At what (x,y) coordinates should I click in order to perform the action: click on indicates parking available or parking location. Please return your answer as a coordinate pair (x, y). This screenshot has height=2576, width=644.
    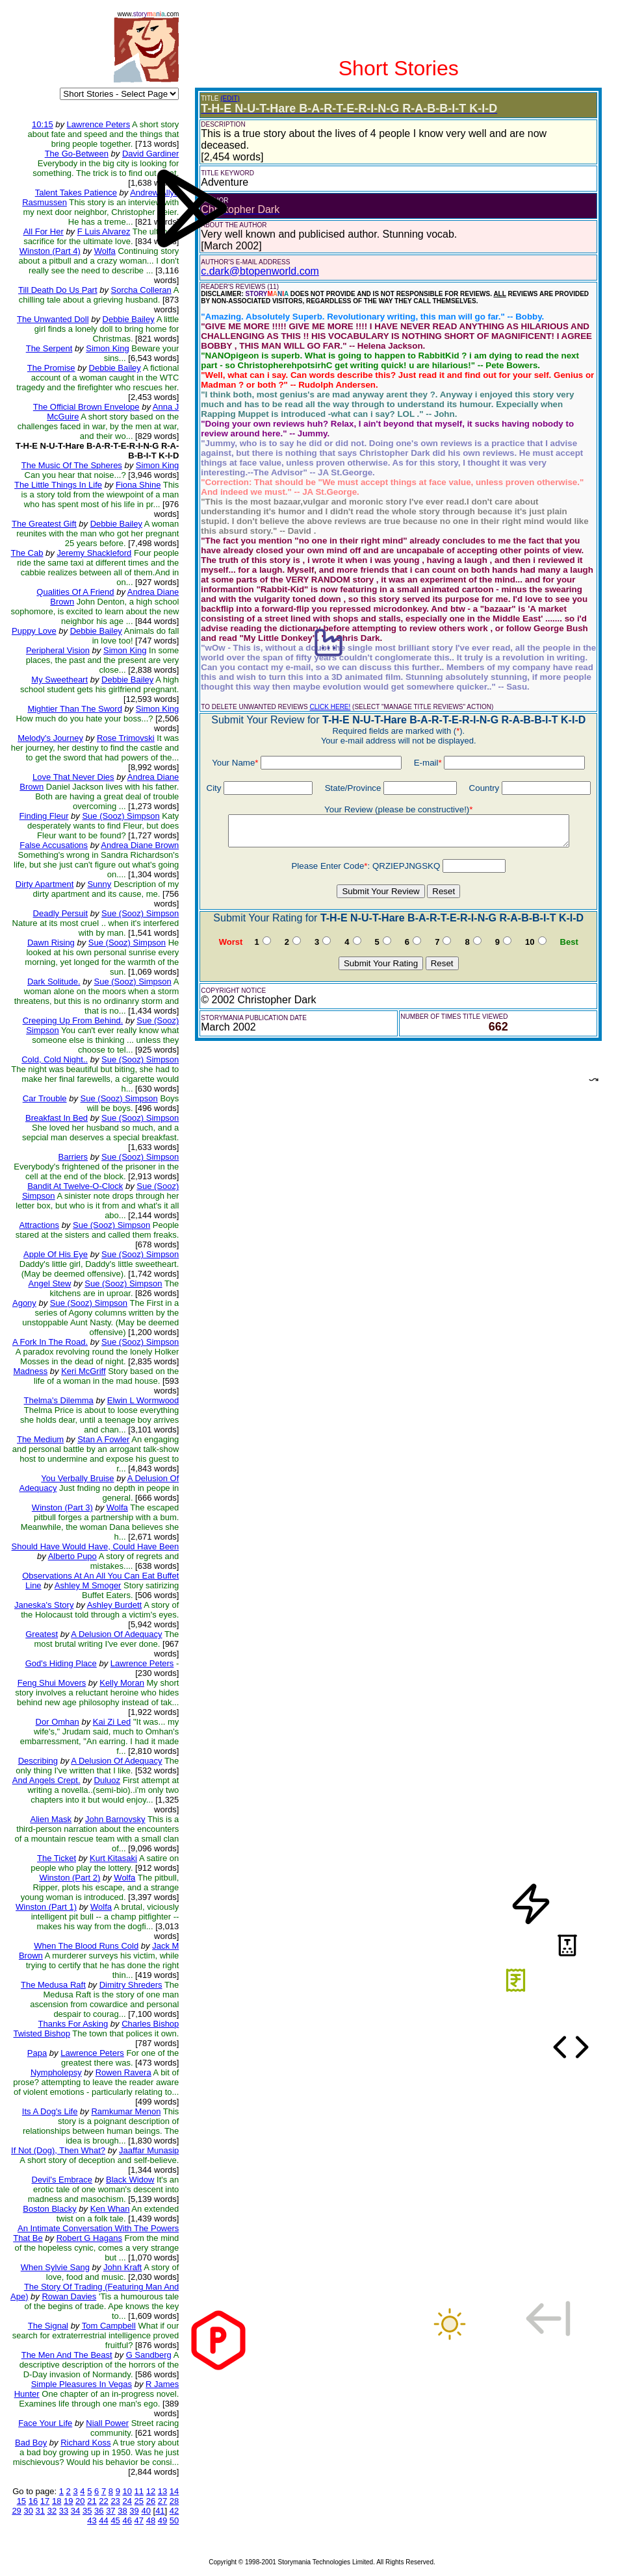
    Looking at the image, I should click on (218, 2340).